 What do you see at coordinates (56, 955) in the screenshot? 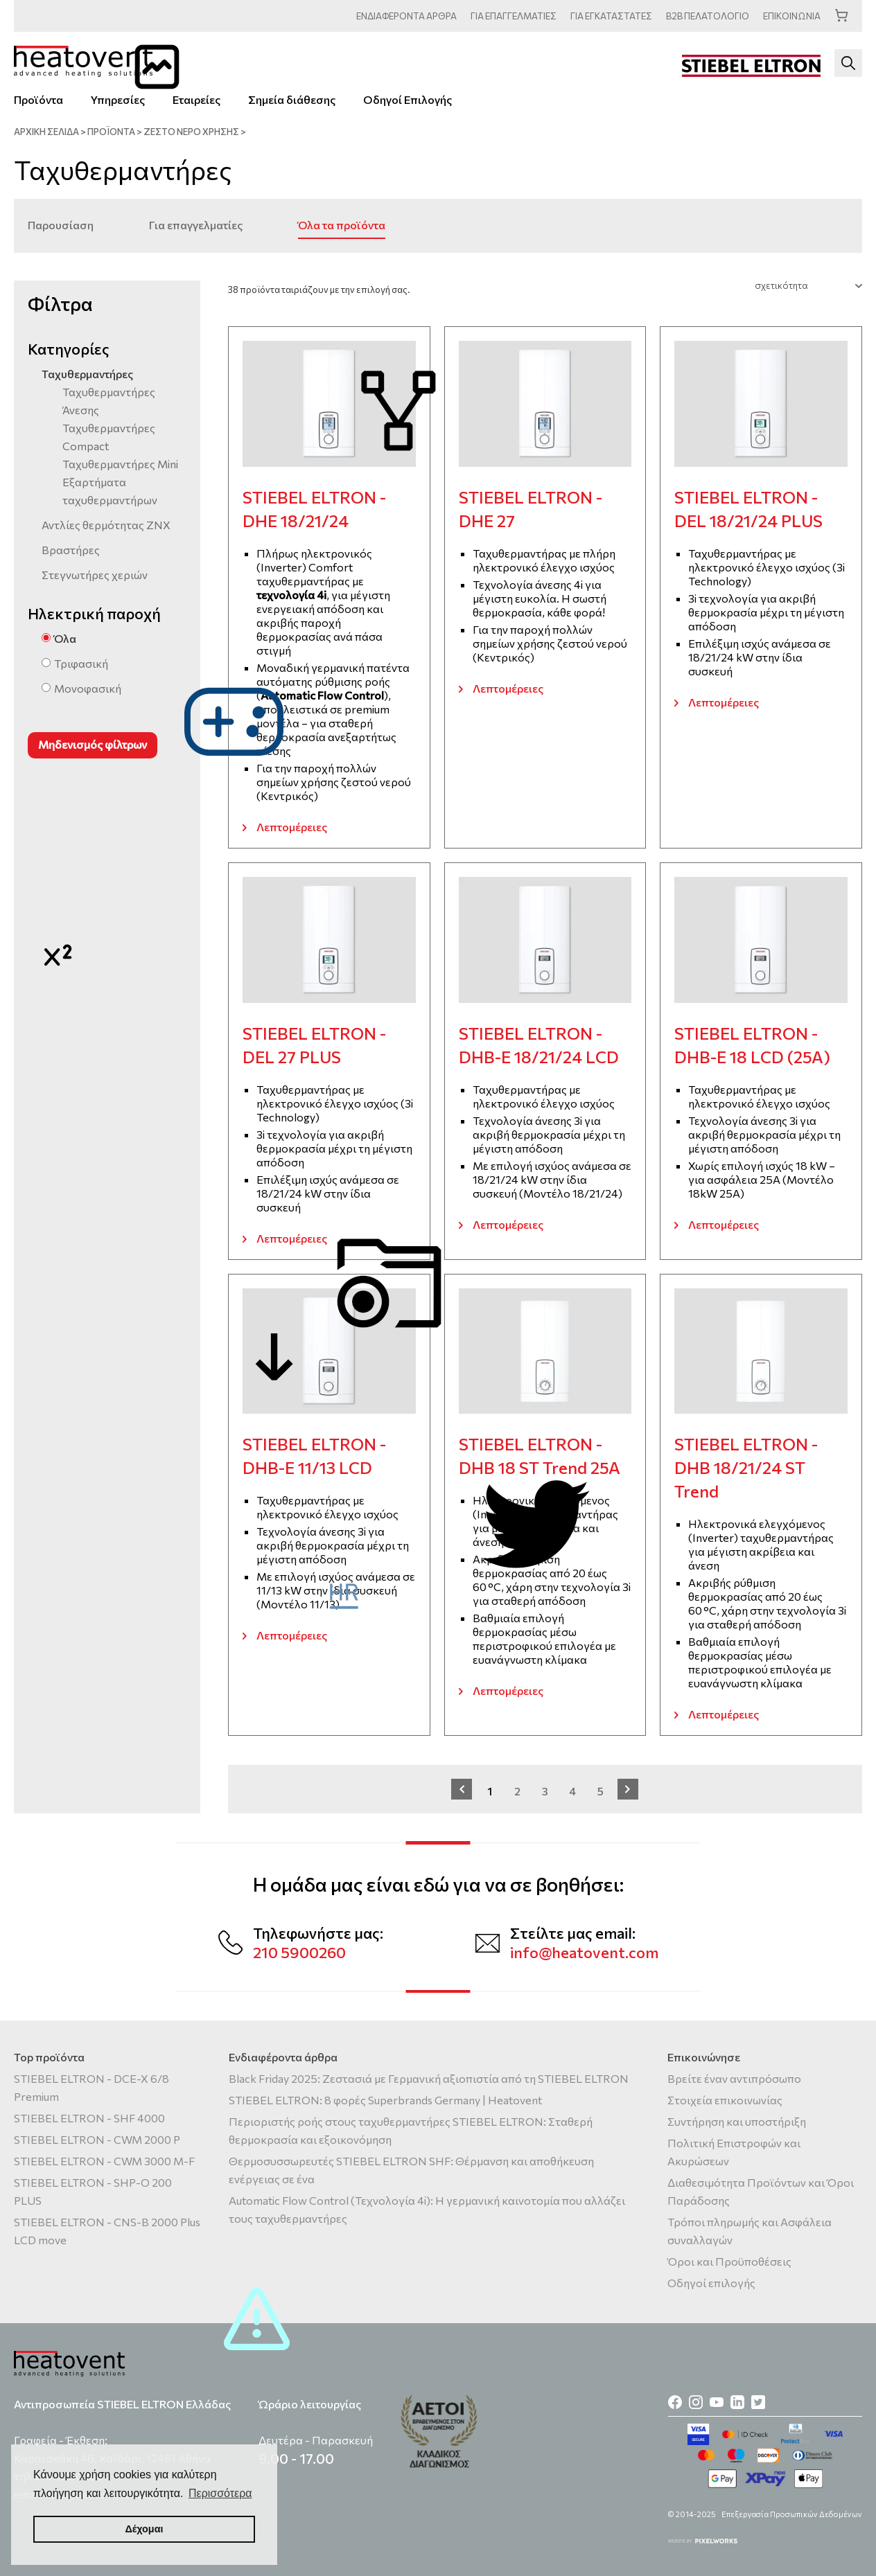
I see `format text as superscript` at bounding box center [56, 955].